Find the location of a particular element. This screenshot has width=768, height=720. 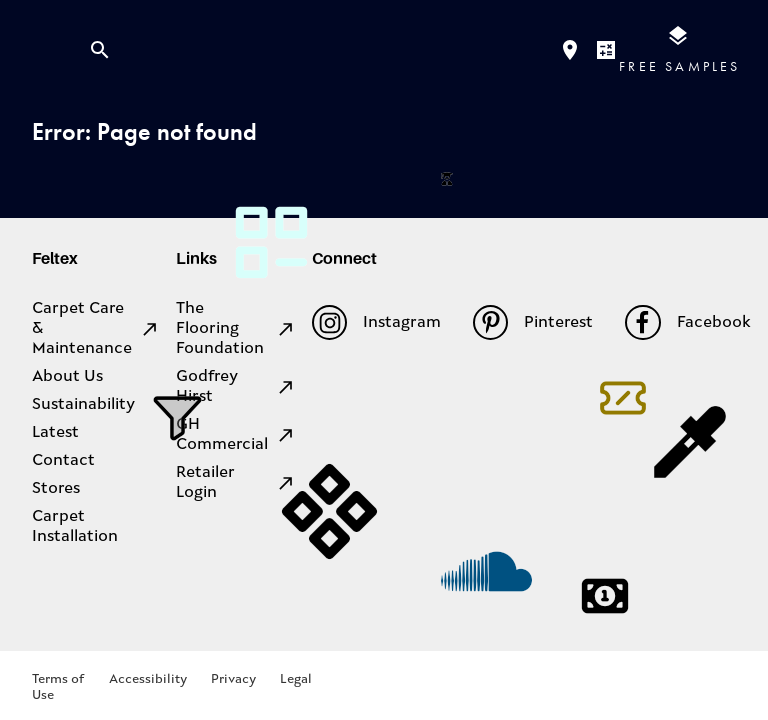

view payment or billing details is located at coordinates (605, 596).